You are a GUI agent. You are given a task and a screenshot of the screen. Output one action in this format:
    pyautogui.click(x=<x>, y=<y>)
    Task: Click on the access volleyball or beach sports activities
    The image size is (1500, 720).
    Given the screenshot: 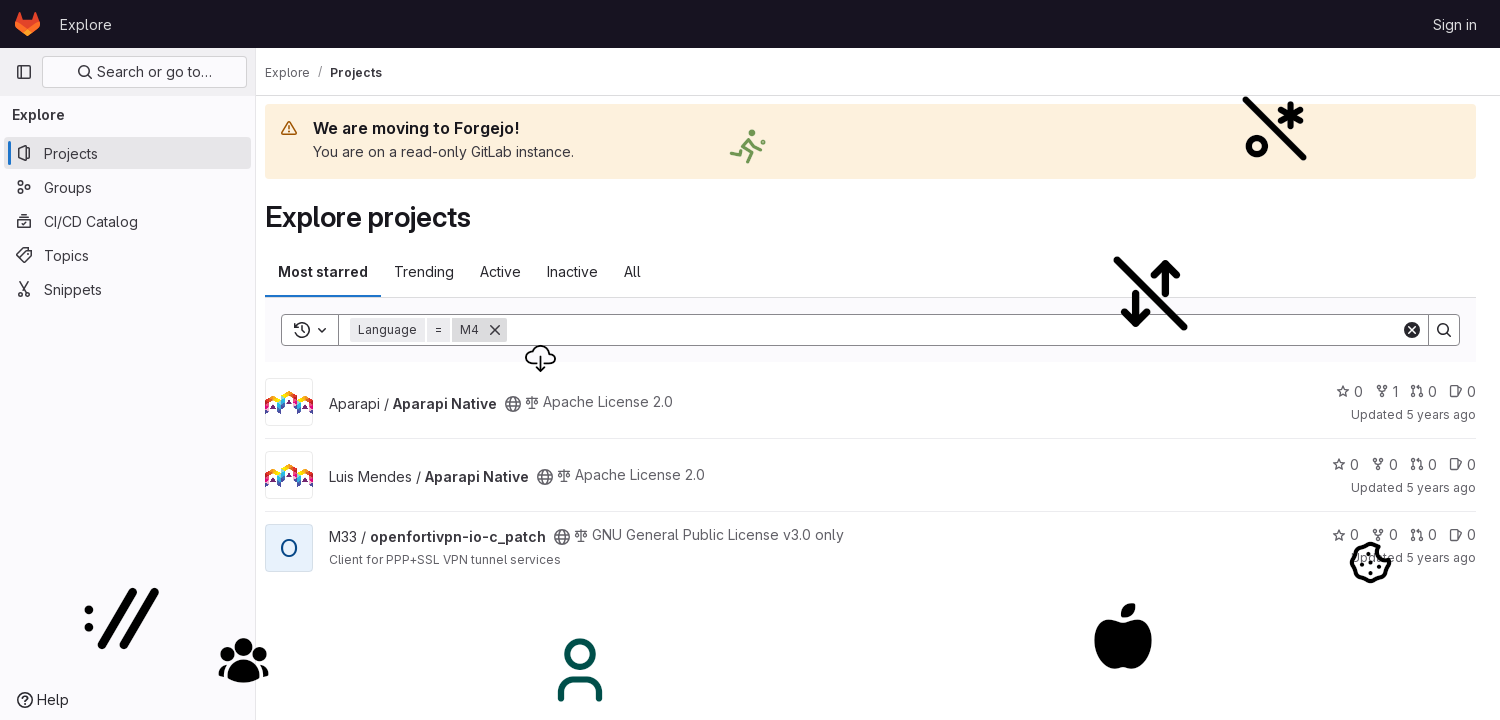 What is the action you would take?
    pyautogui.click(x=748, y=146)
    